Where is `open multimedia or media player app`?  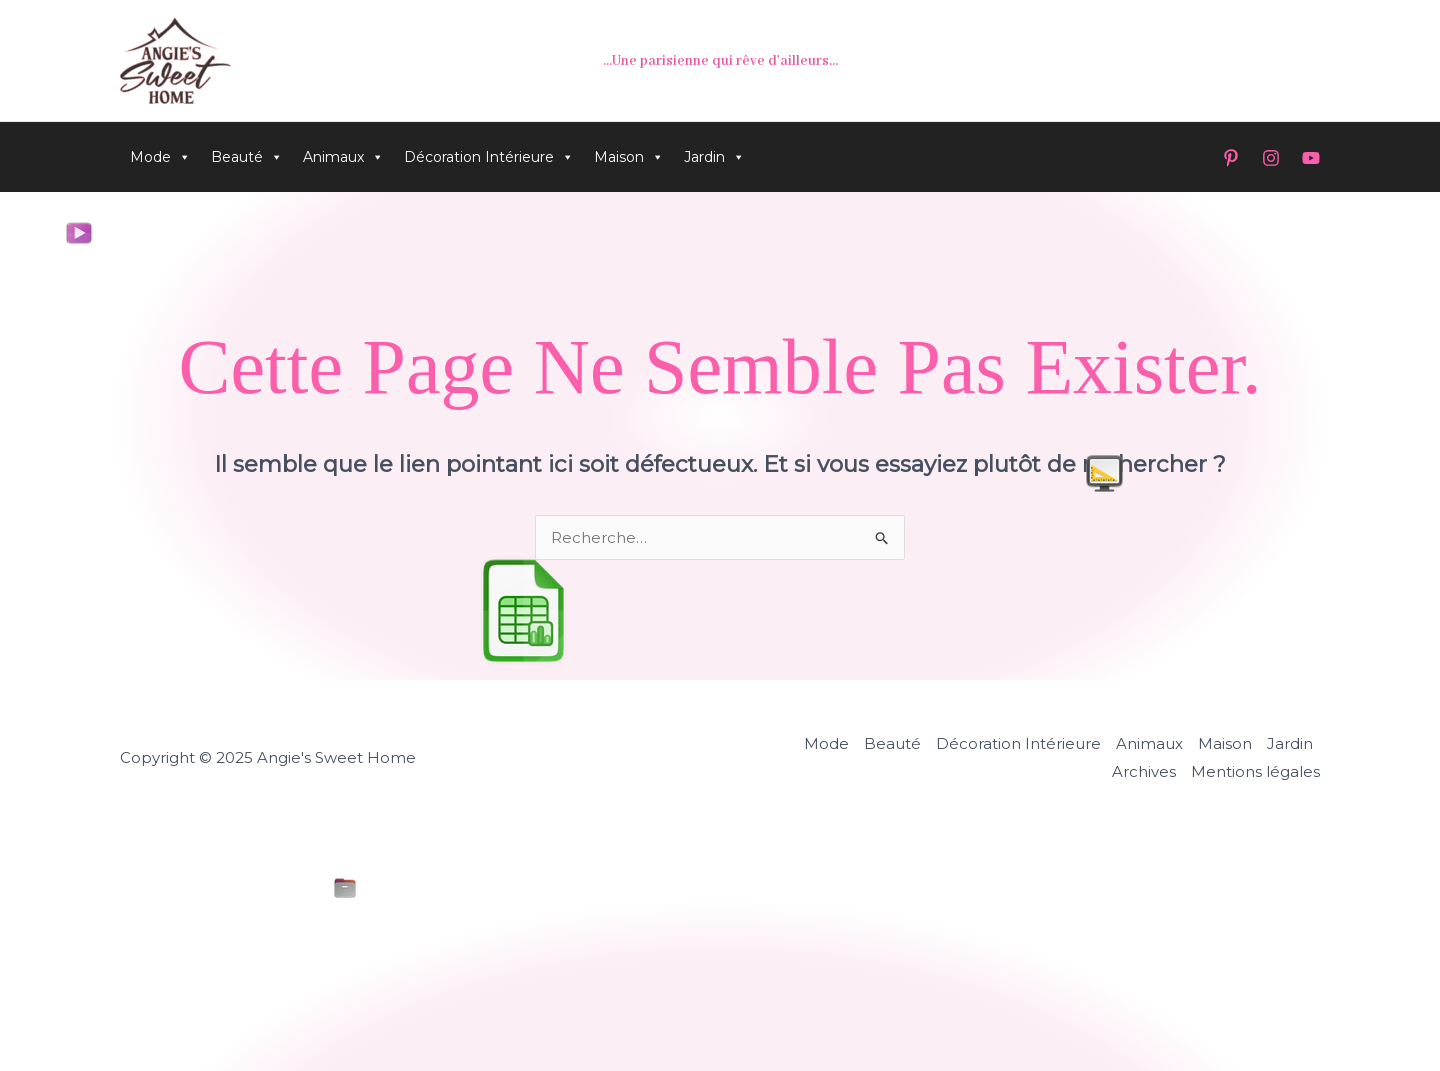 open multimedia or media player app is located at coordinates (79, 233).